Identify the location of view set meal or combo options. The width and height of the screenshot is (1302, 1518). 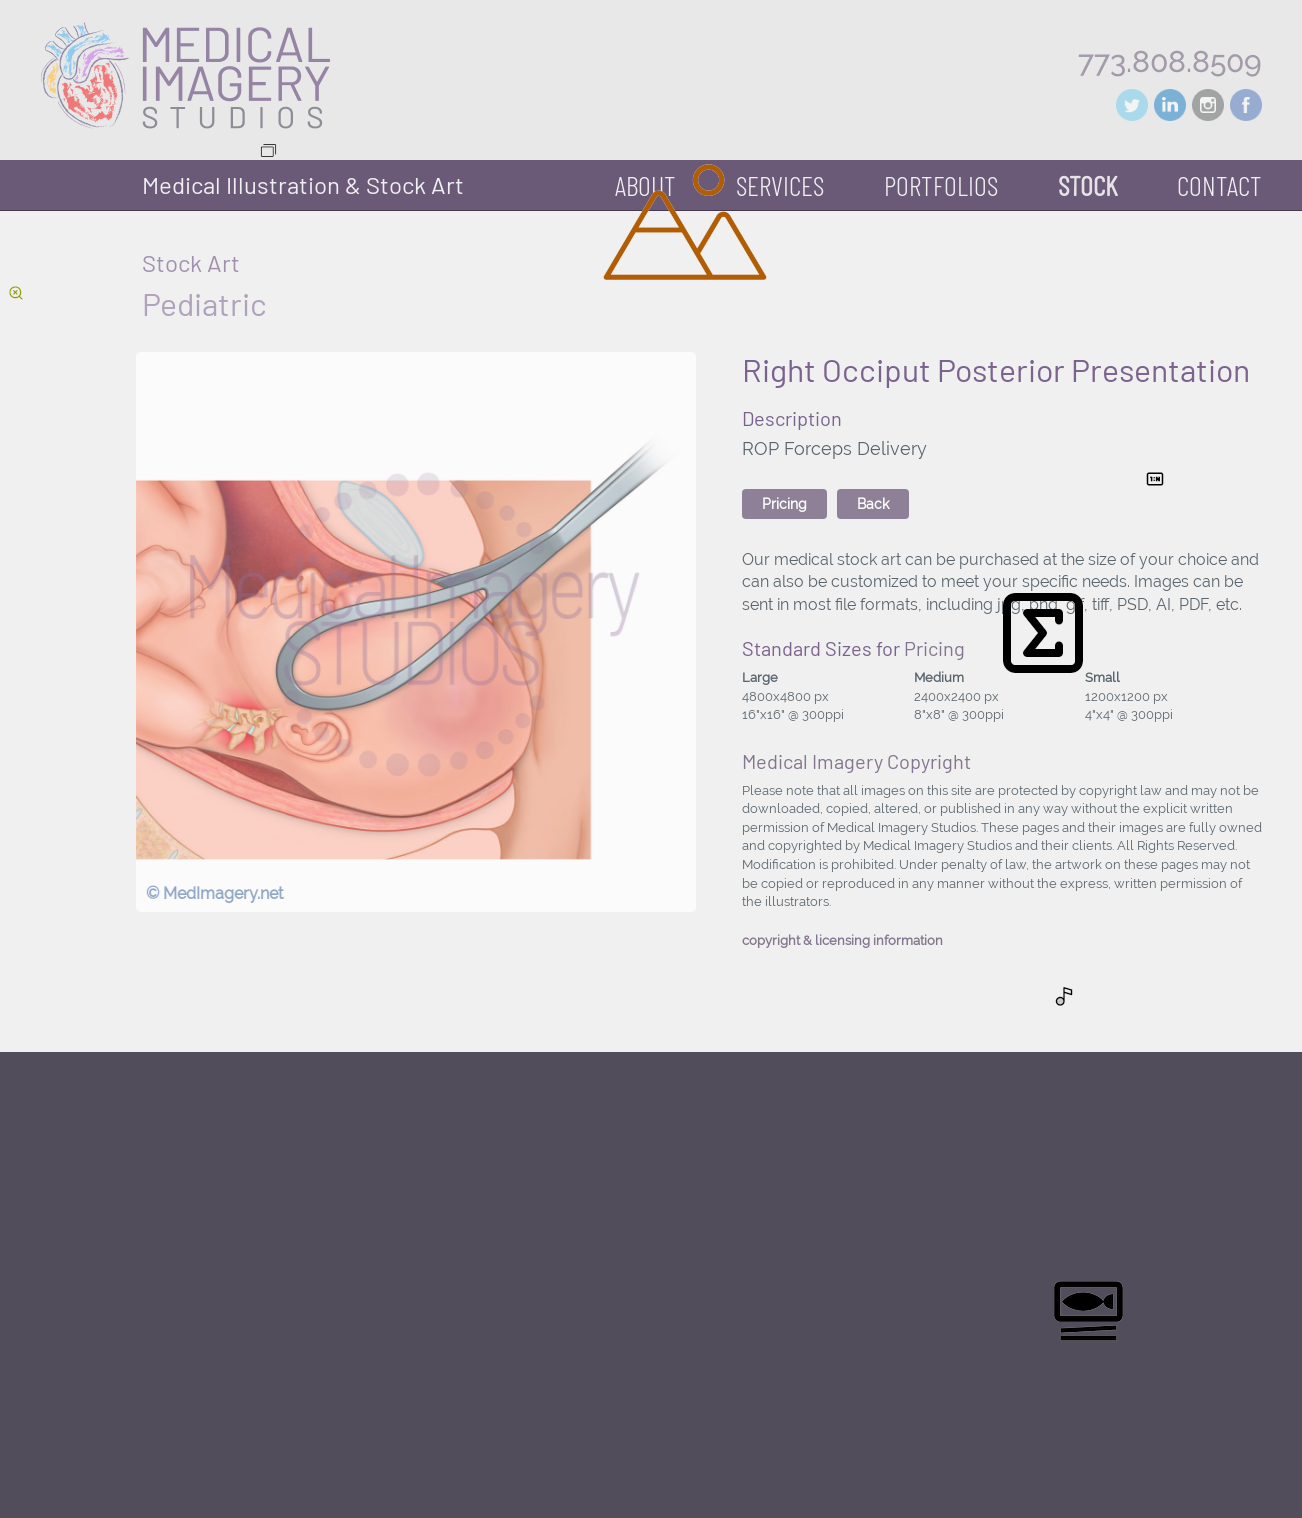
(1088, 1312).